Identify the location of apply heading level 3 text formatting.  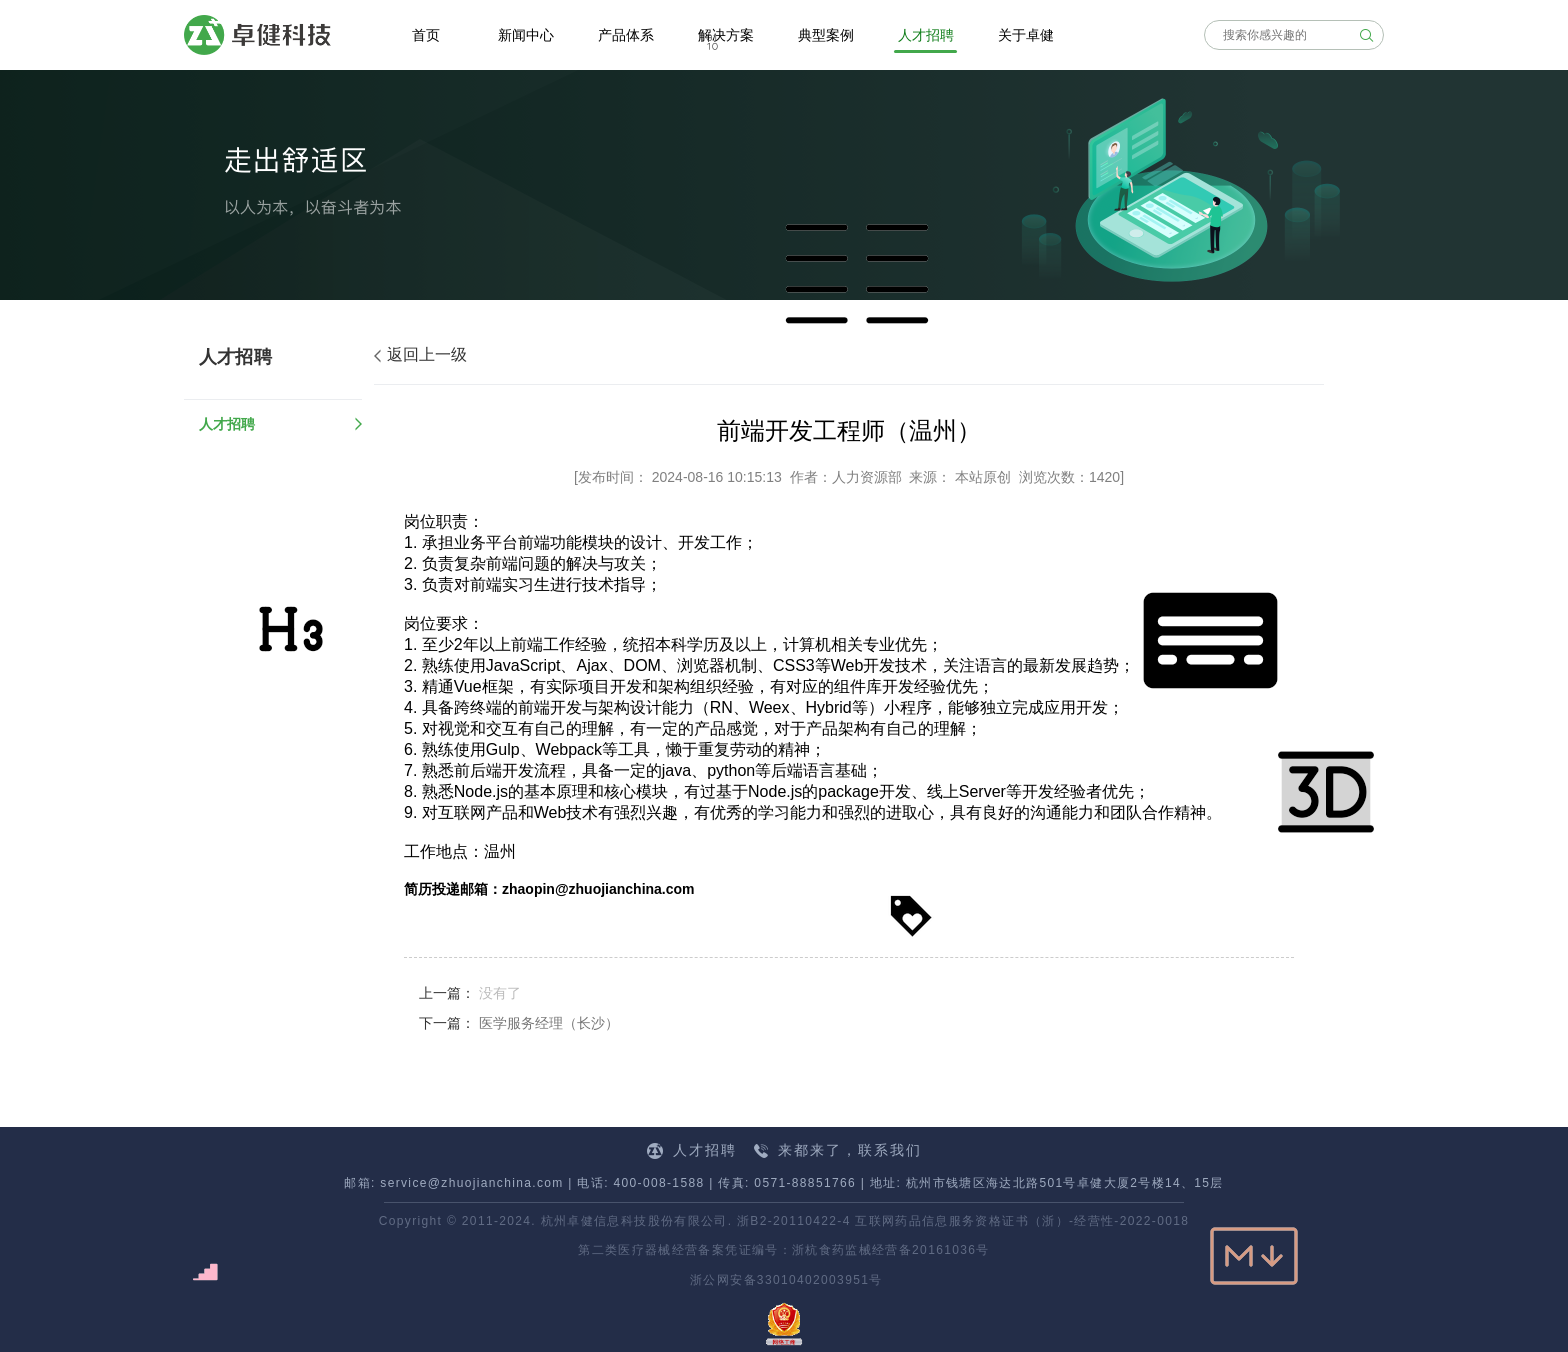
(291, 629).